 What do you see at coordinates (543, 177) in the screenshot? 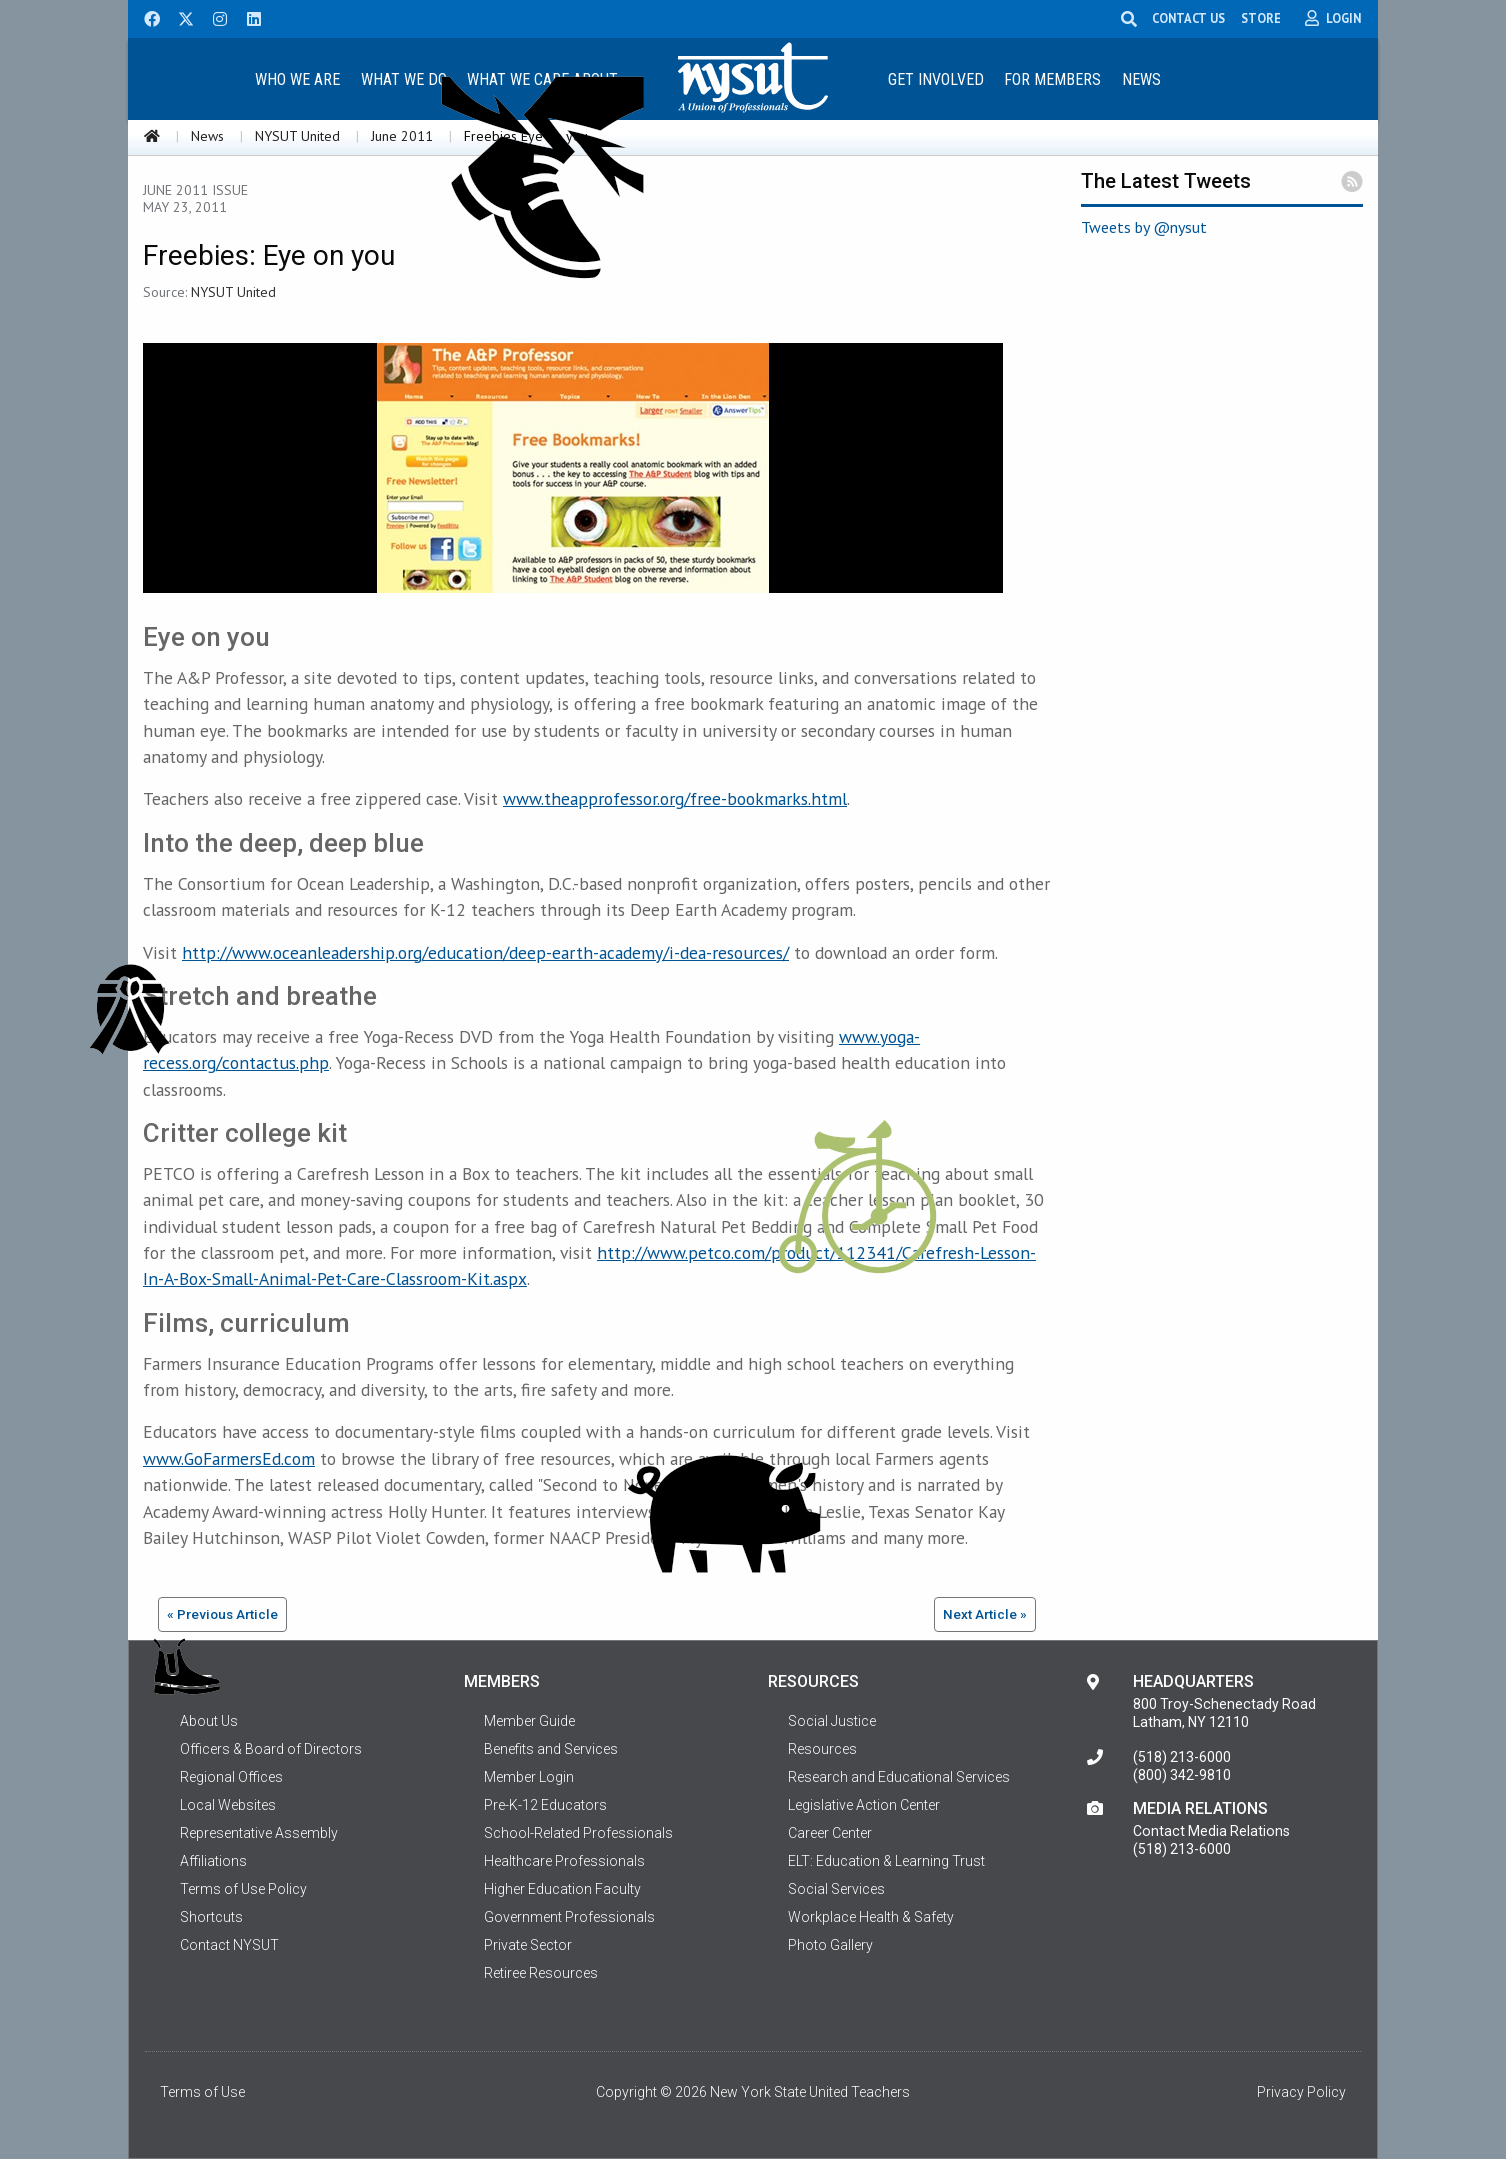
I see `indicates a trip hazard or stumble` at bounding box center [543, 177].